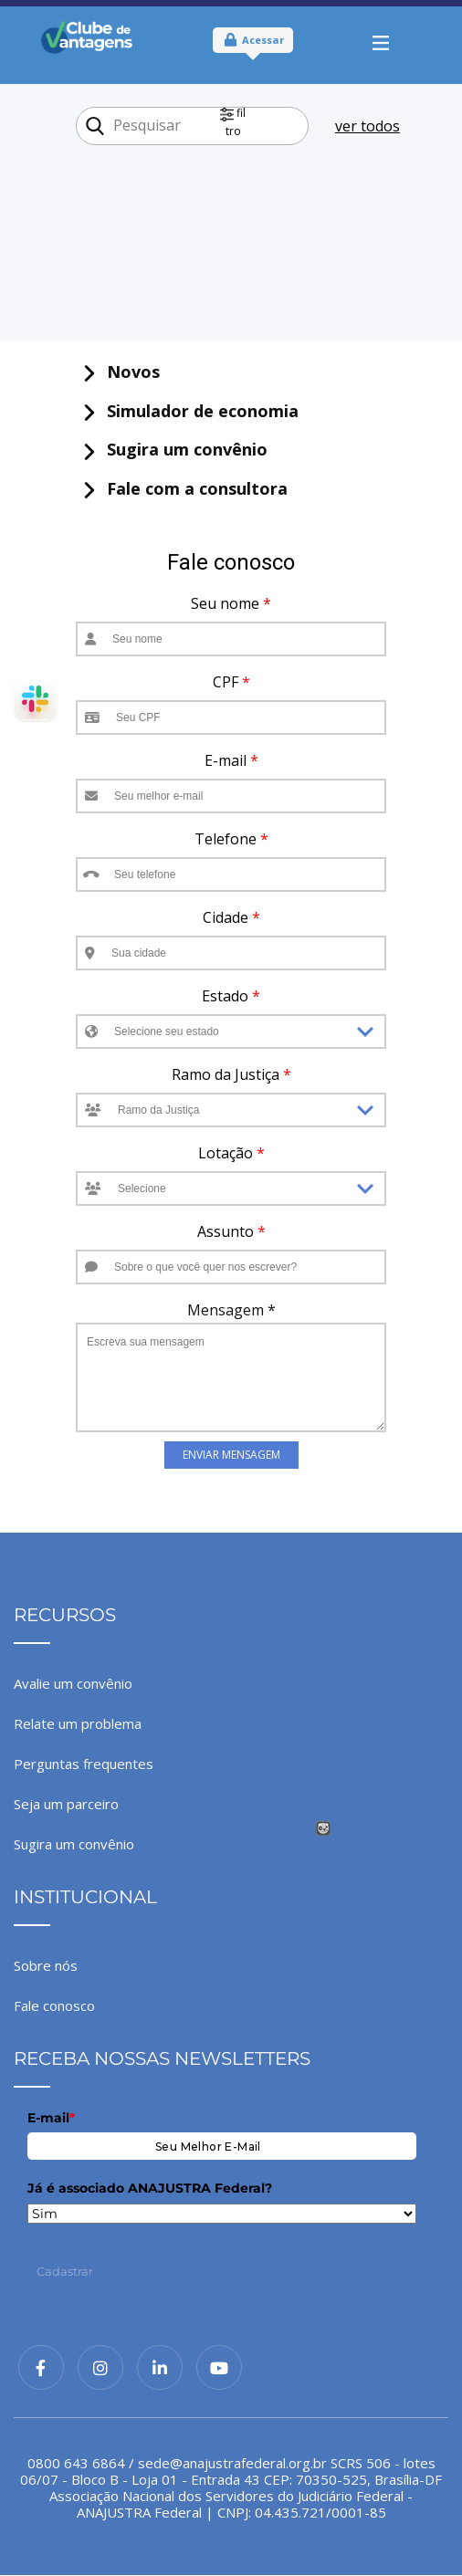 The height and width of the screenshot is (2576, 462). I want to click on launch puppy linux operating system, so click(323, 1828).